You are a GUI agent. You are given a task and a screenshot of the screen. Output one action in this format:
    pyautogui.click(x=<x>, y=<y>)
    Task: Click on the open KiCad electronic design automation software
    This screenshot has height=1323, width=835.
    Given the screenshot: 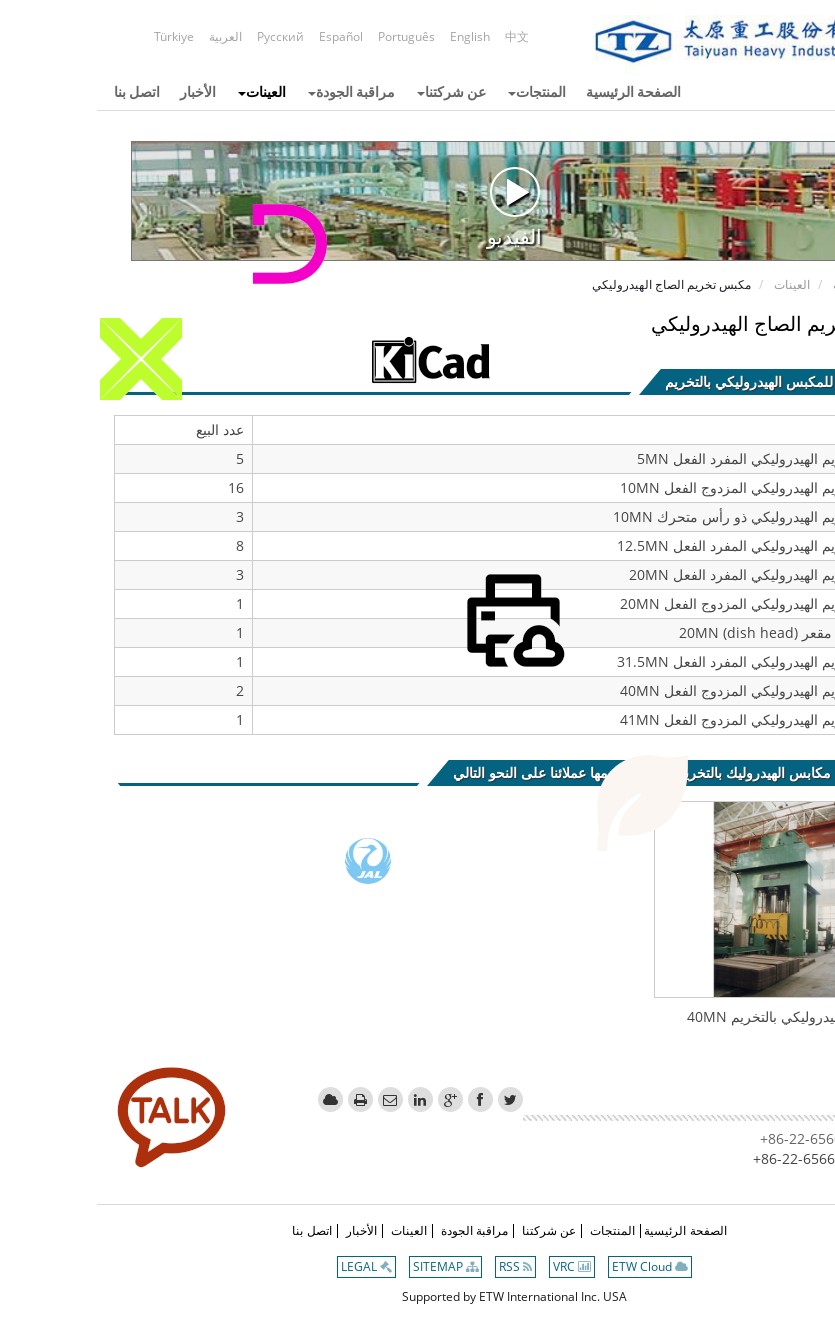 What is the action you would take?
    pyautogui.click(x=431, y=360)
    